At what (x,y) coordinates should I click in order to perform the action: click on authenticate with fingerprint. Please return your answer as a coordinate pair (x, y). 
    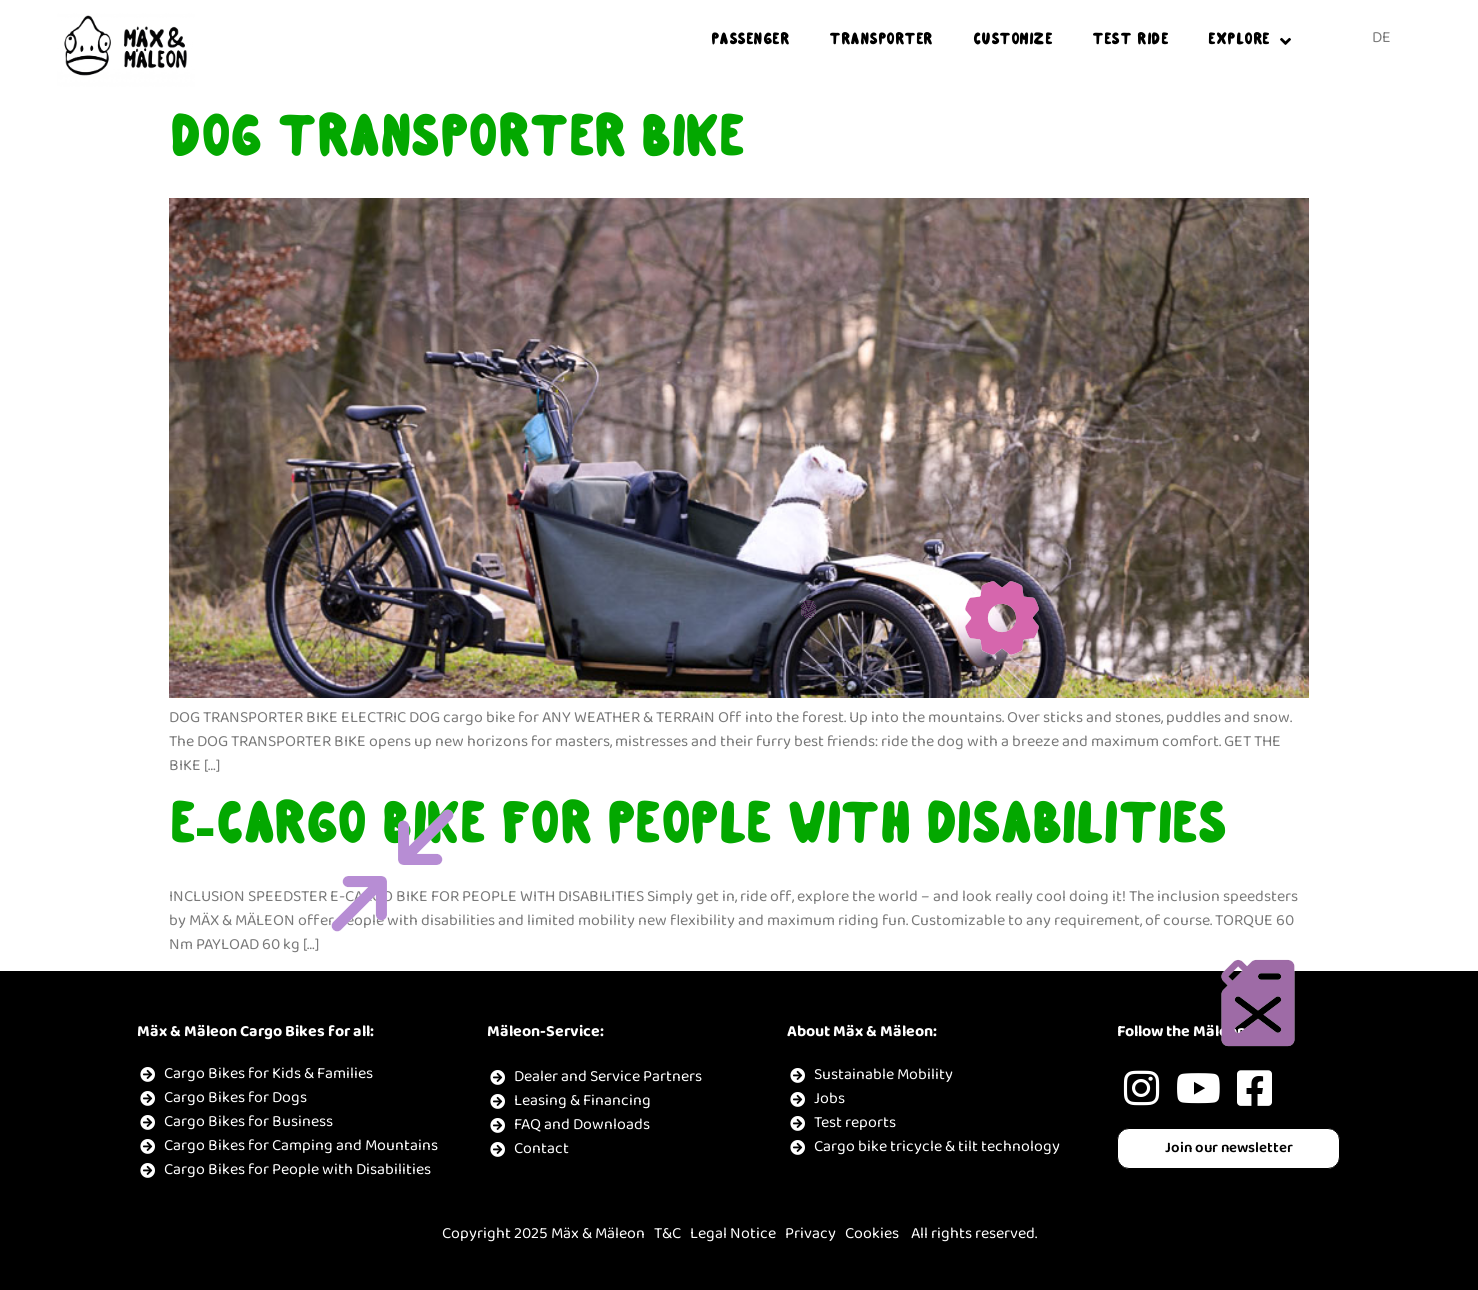
    Looking at the image, I should click on (808, 609).